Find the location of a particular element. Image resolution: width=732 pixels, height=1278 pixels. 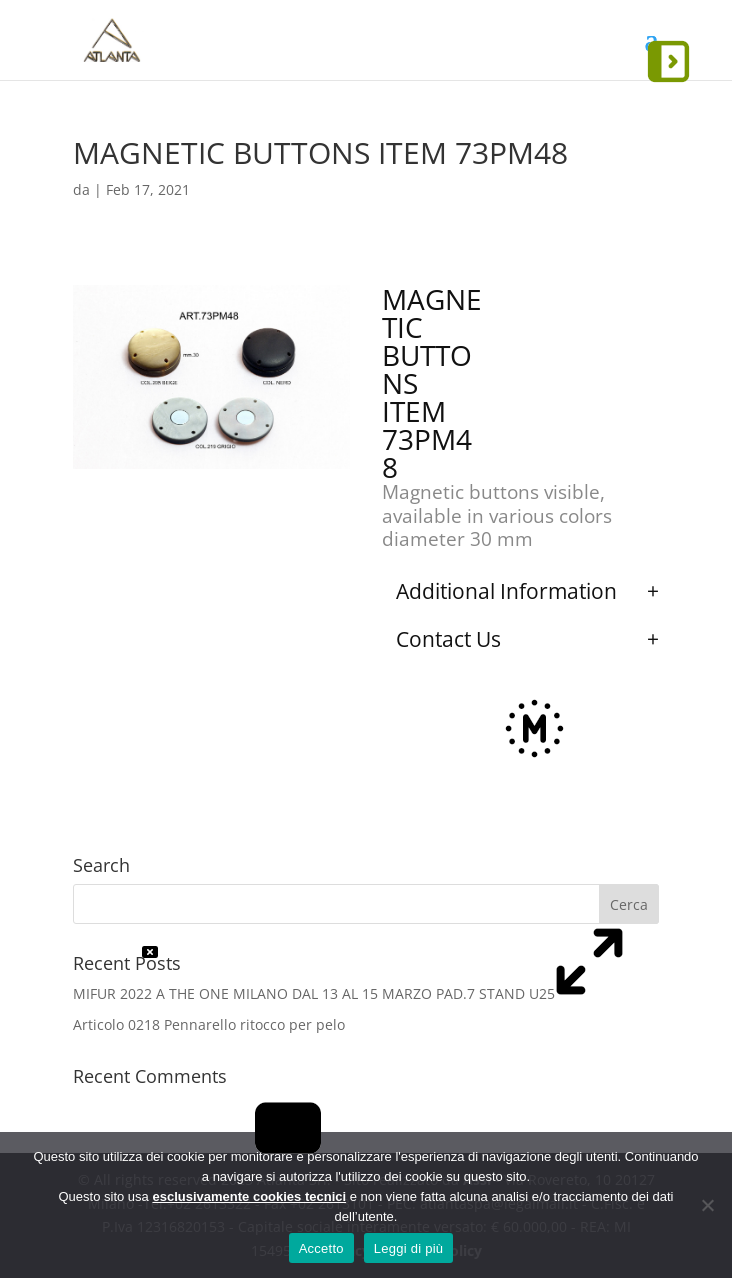

indicates a pending or loading state for a menu item is located at coordinates (534, 728).